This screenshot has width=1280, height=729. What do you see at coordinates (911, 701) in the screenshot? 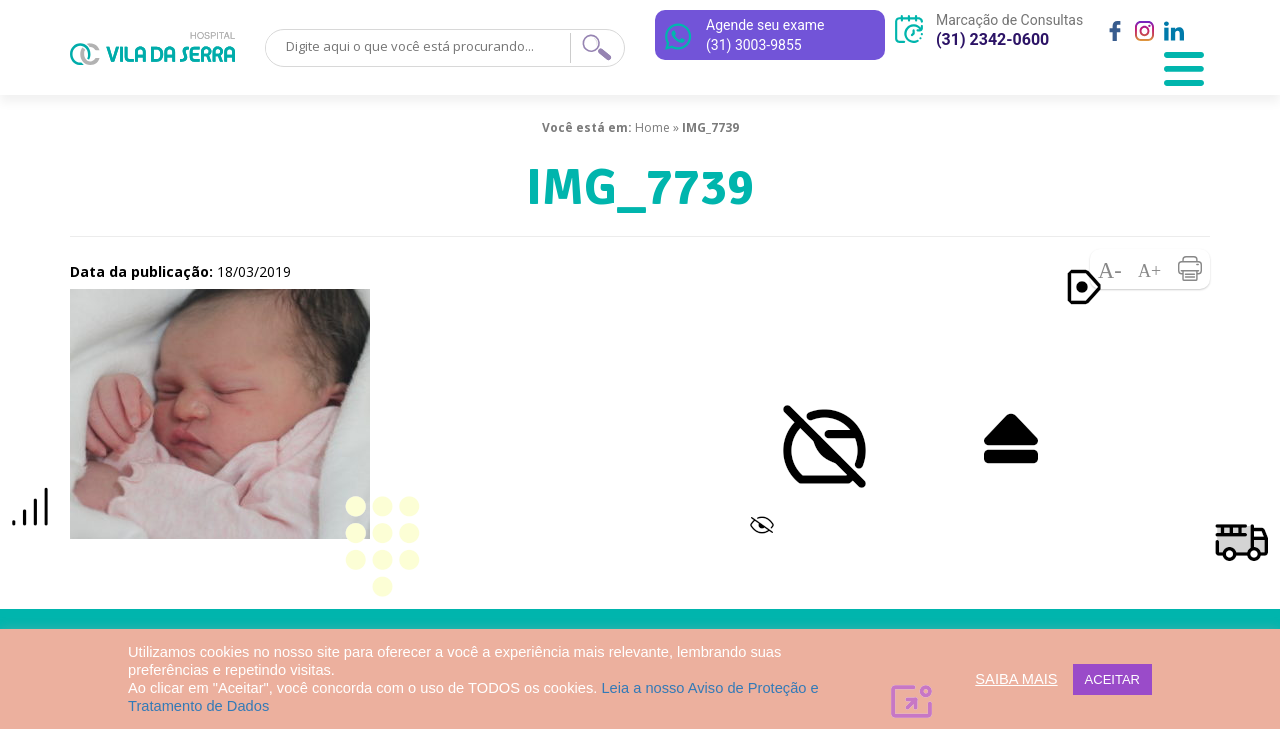
I see `pin this item to quick access` at bounding box center [911, 701].